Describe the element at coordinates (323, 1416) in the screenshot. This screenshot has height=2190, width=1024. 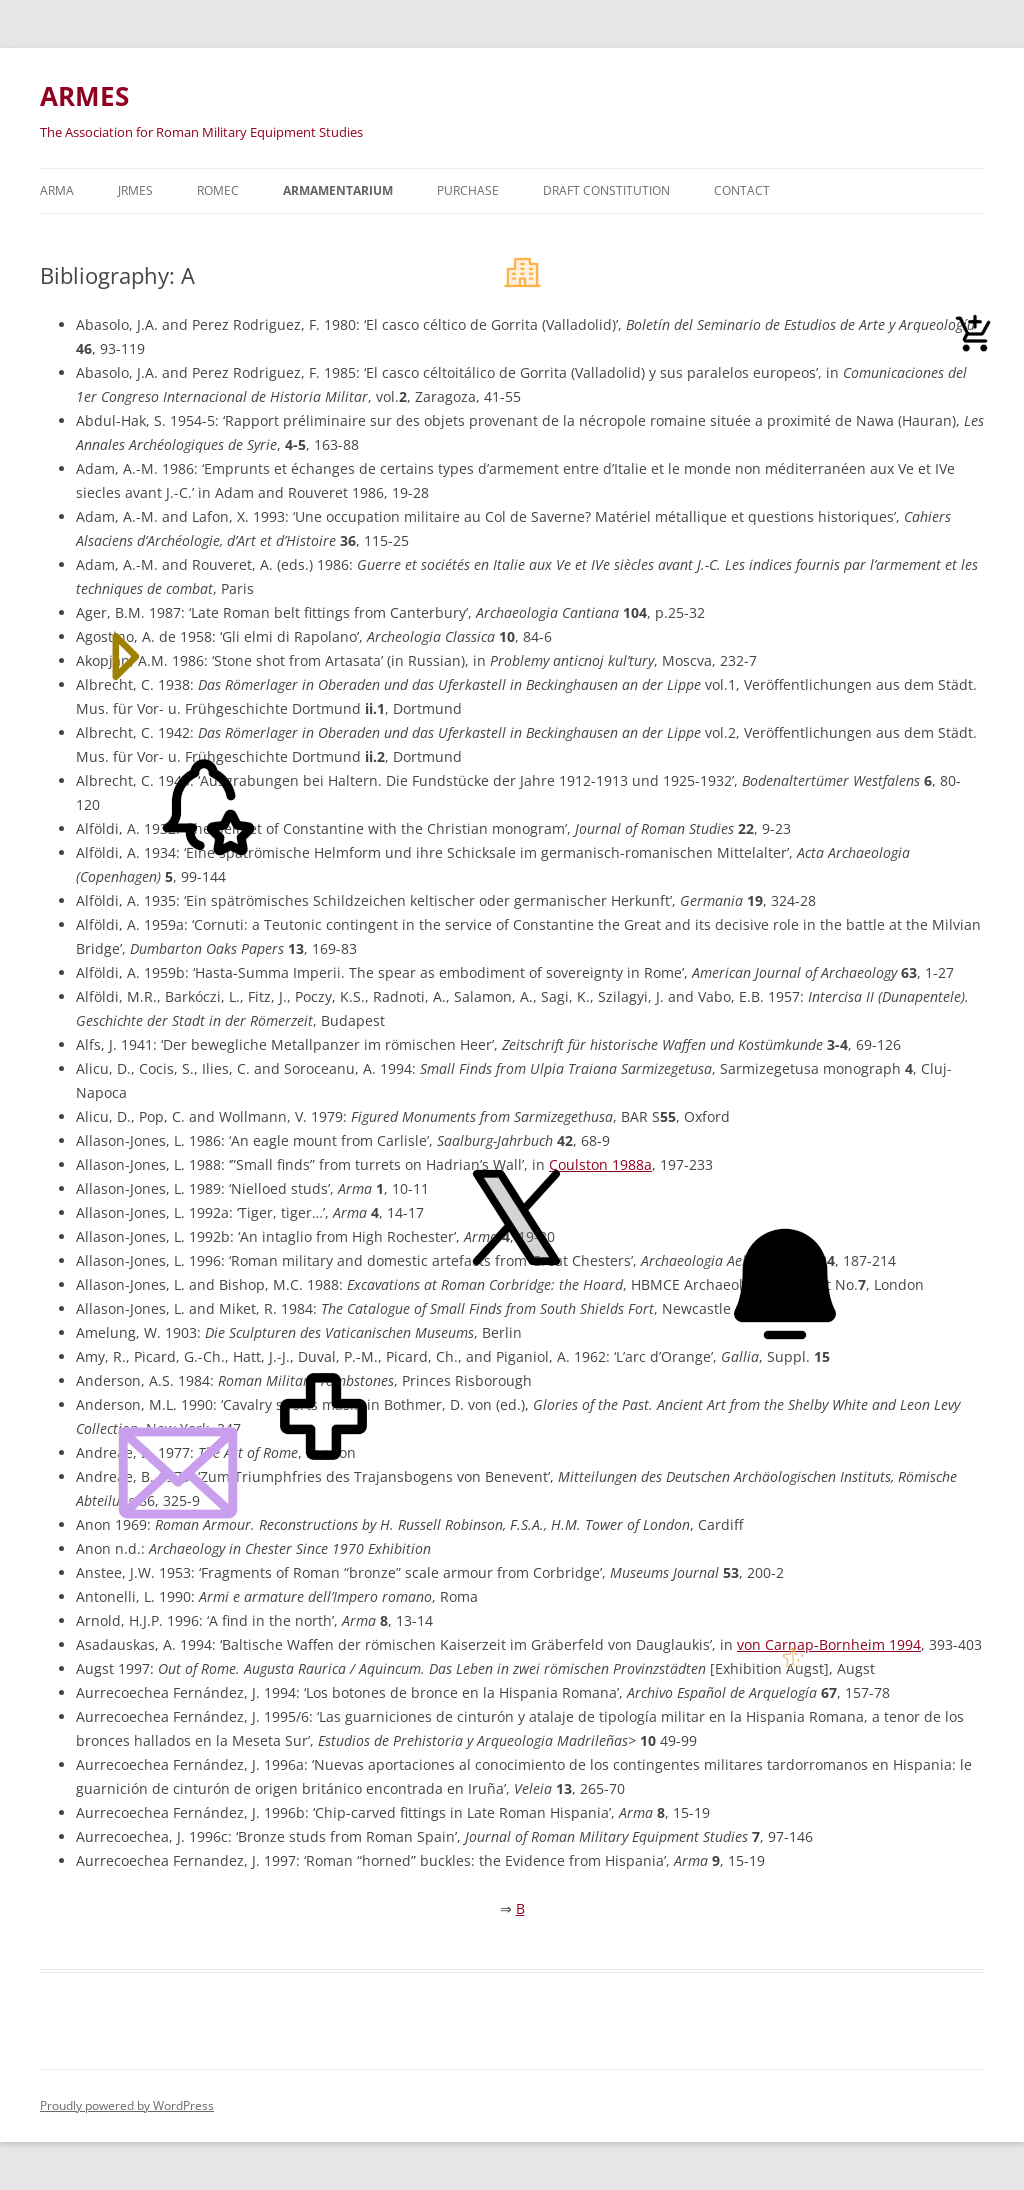
I see `access health or medical information` at that location.